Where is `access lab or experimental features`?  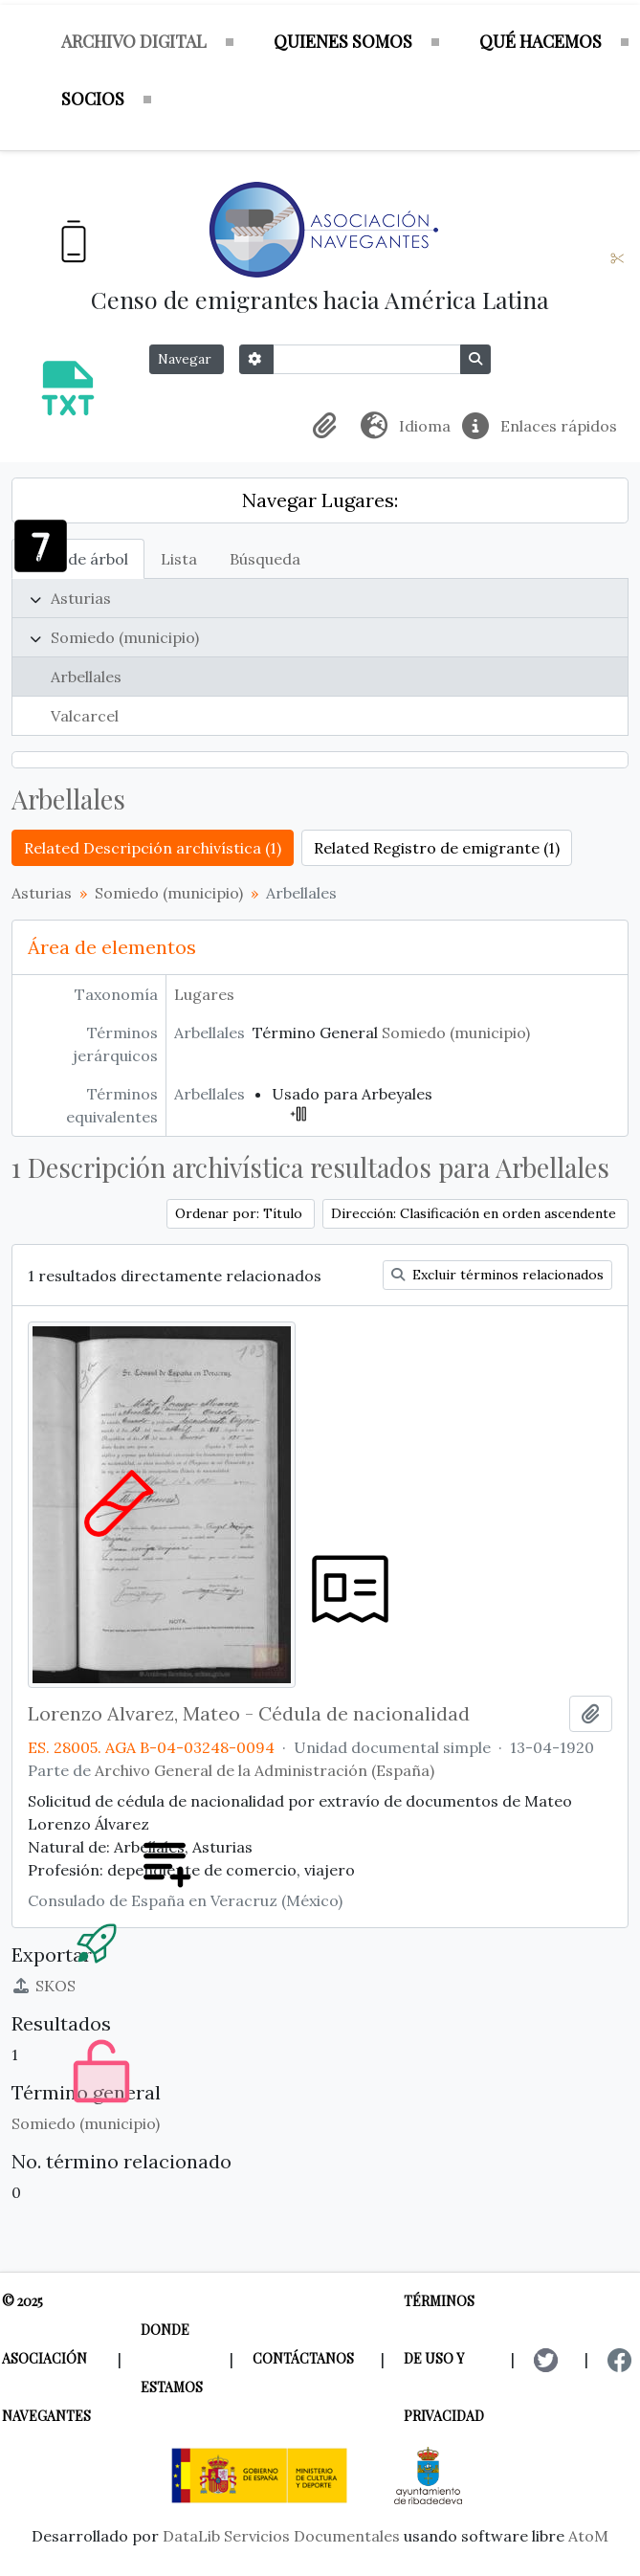
access lab or experimental features is located at coordinates (118, 1503).